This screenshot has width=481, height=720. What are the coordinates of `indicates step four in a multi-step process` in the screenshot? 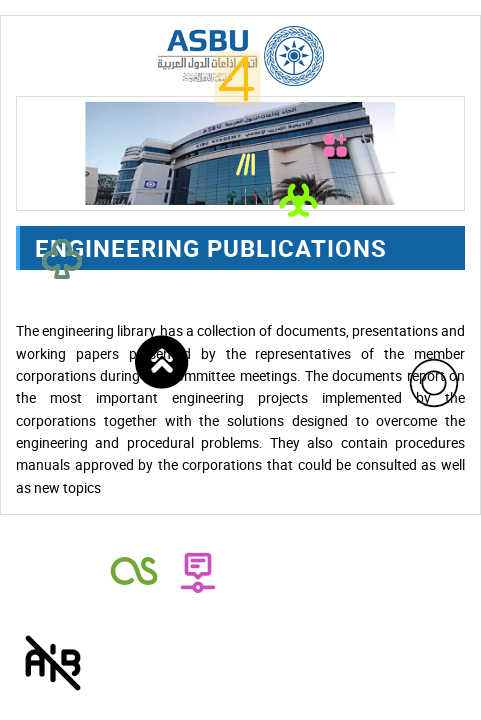 It's located at (237, 78).